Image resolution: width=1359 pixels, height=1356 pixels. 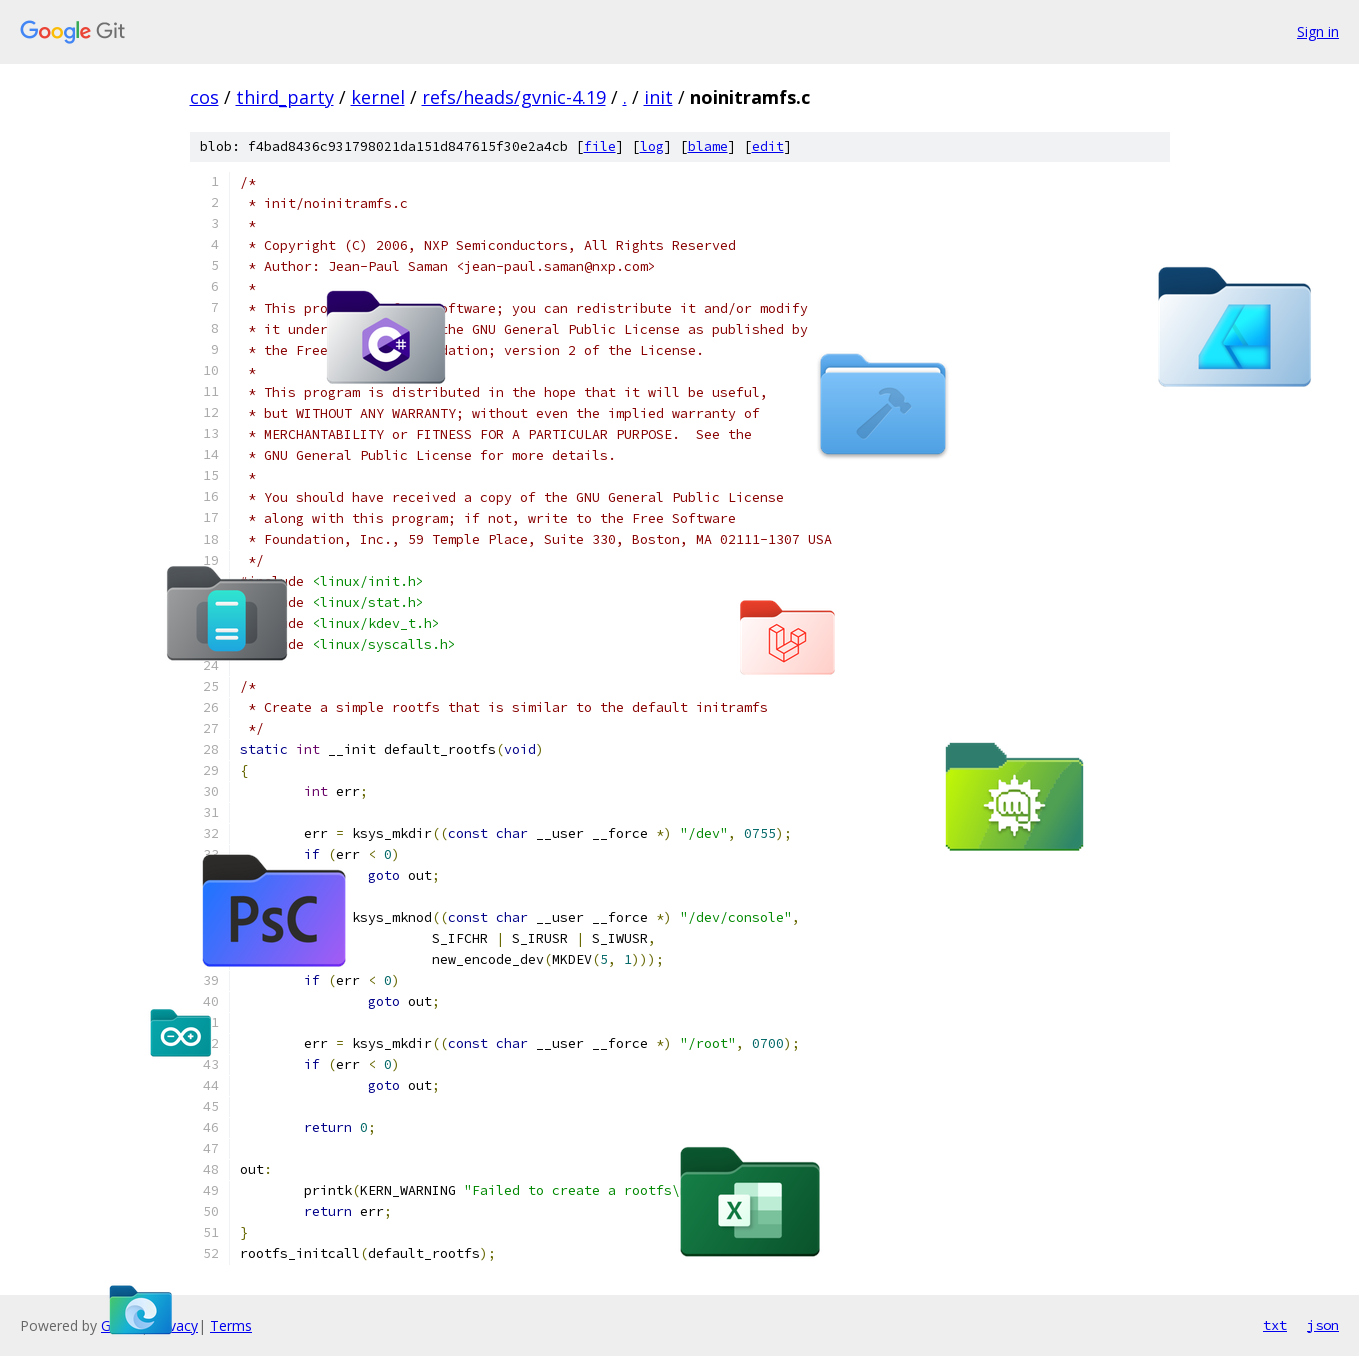 I want to click on open developer files and projects folder, so click(x=883, y=404).